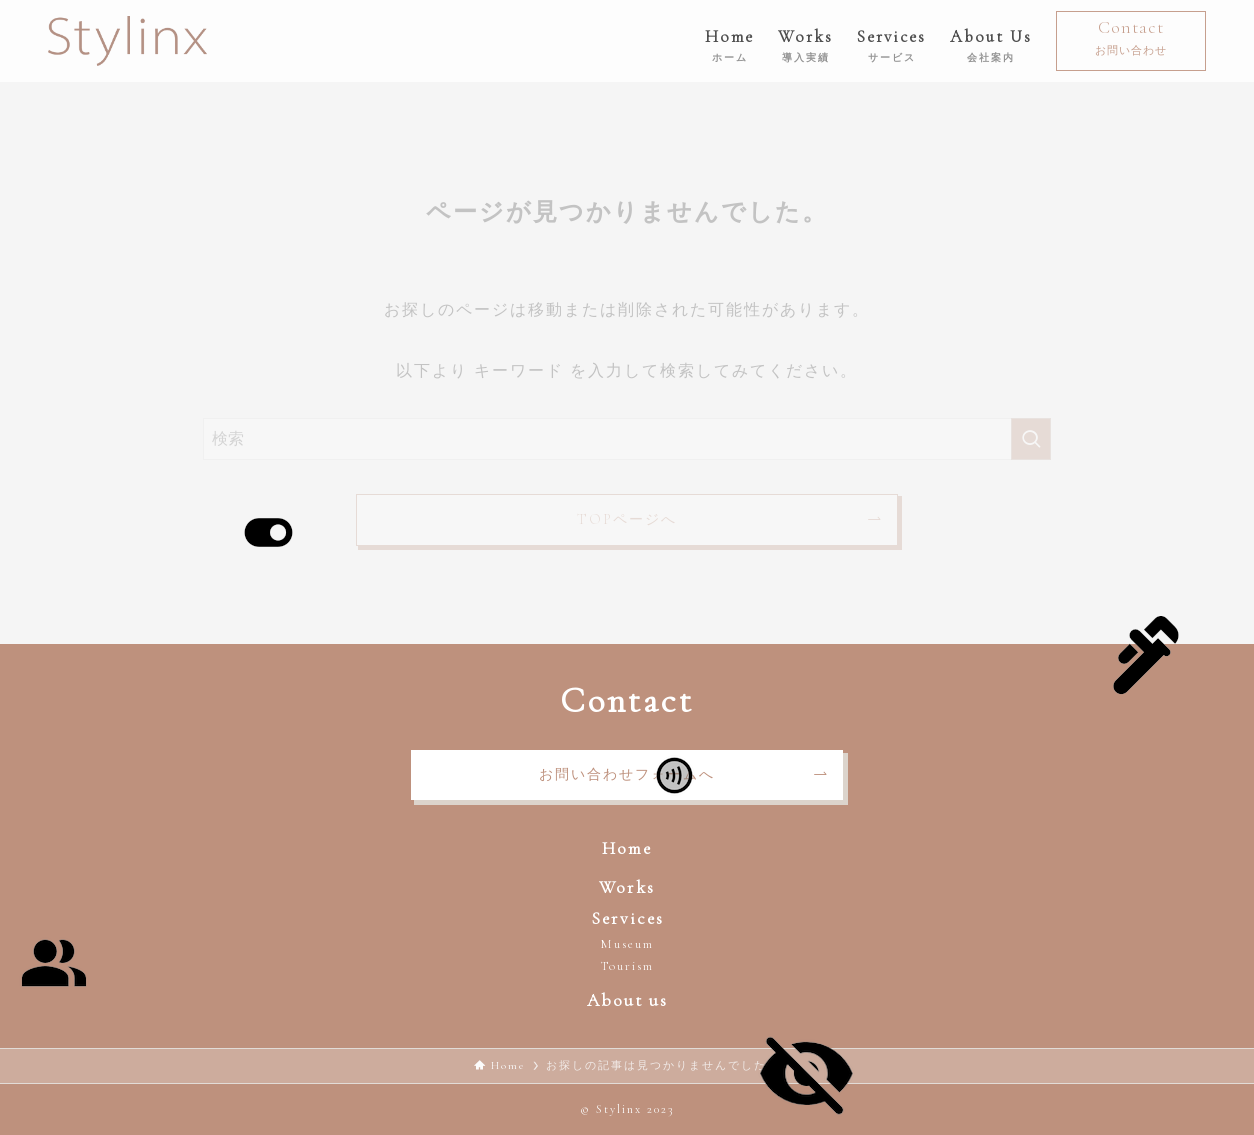 Image resolution: width=1254 pixels, height=1135 pixels. I want to click on hide password or sensitive content, so click(806, 1075).